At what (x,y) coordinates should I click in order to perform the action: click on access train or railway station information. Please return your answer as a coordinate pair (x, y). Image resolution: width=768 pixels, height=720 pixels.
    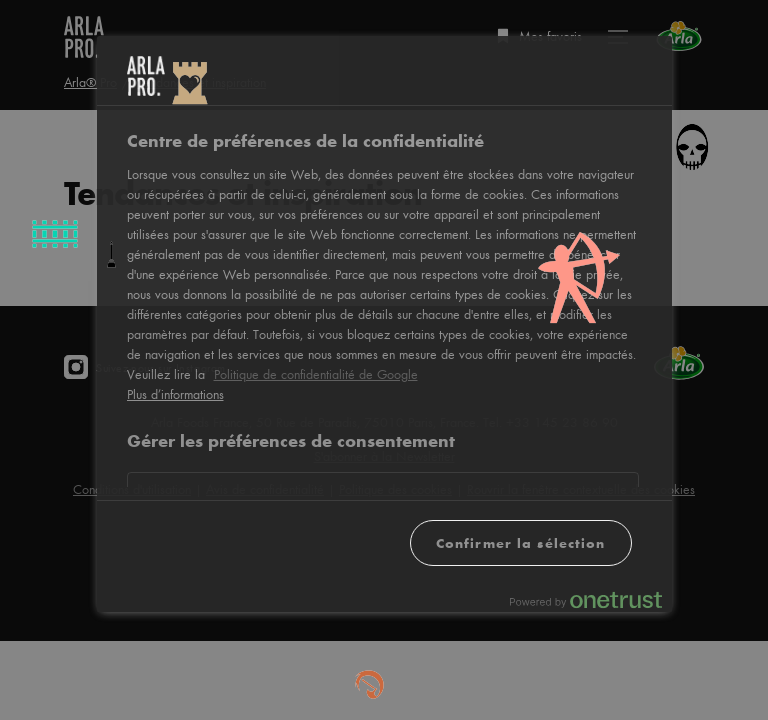
    Looking at the image, I should click on (55, 234).